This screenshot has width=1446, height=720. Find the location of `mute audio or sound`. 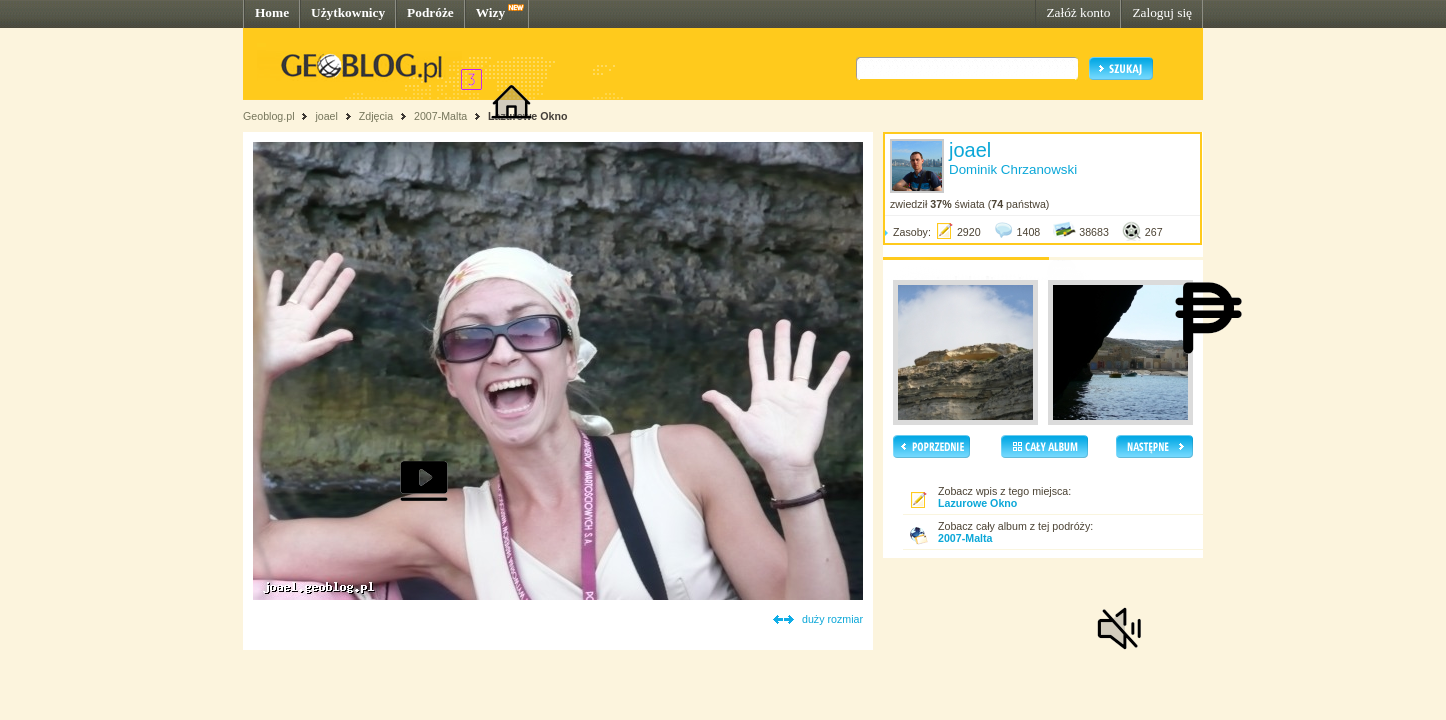

mute audio or sound is located at coordinates (1118, 628).